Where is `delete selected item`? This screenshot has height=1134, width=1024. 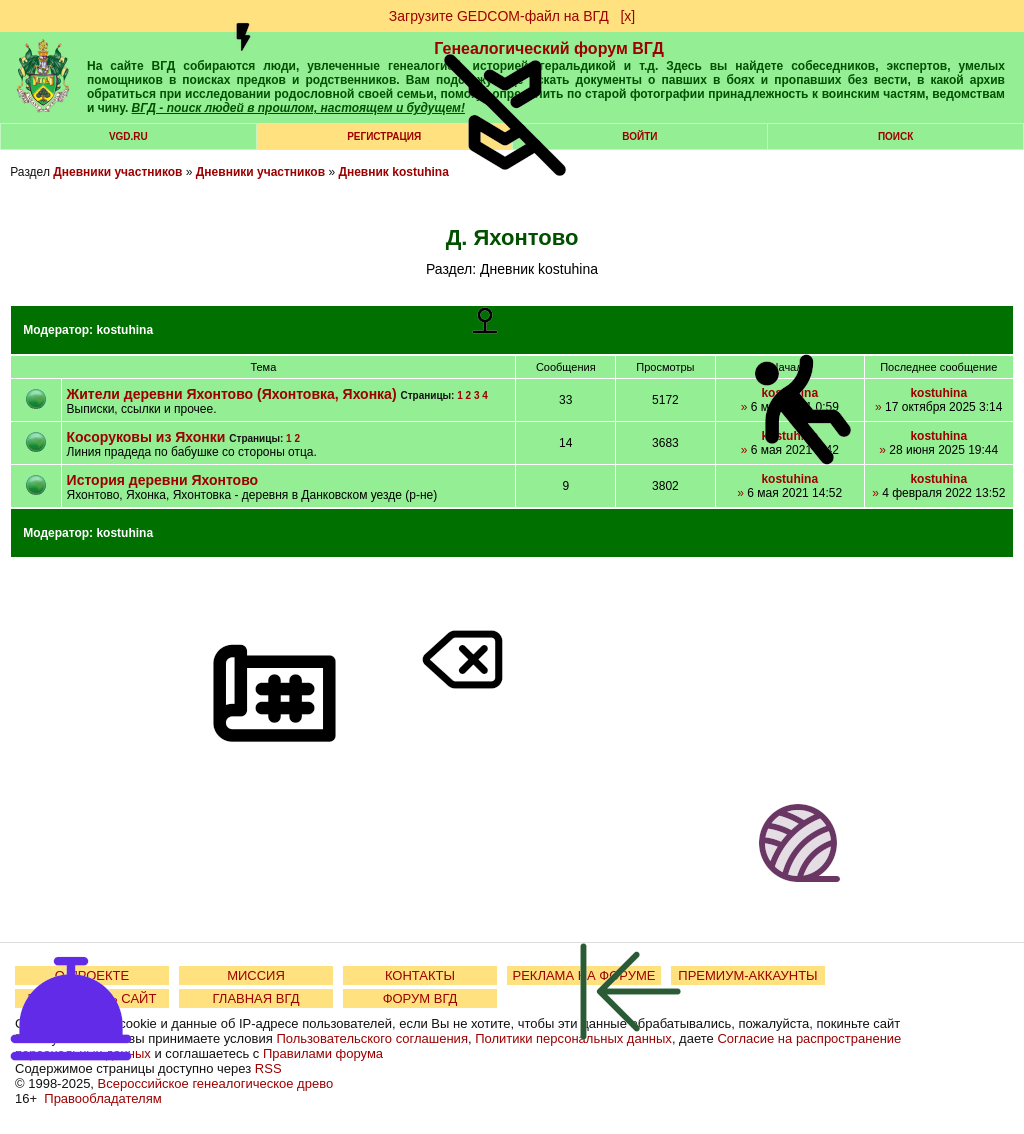
delete selected item is located at coordinates (462, 659).